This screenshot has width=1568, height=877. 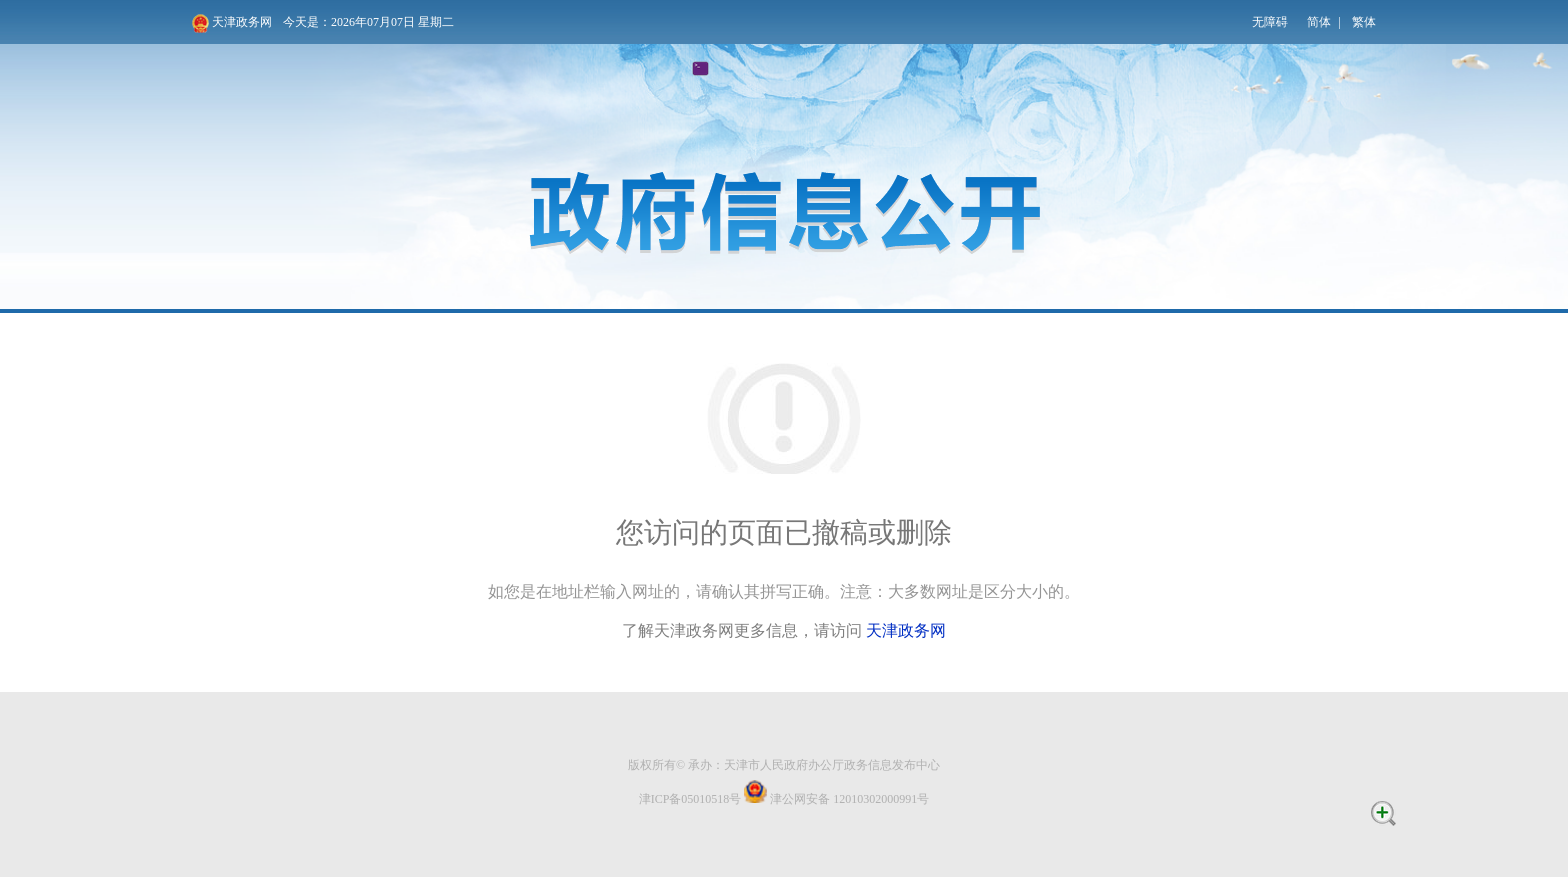 I want to click on zoom in on the current view, so click(x=1383, y=813).